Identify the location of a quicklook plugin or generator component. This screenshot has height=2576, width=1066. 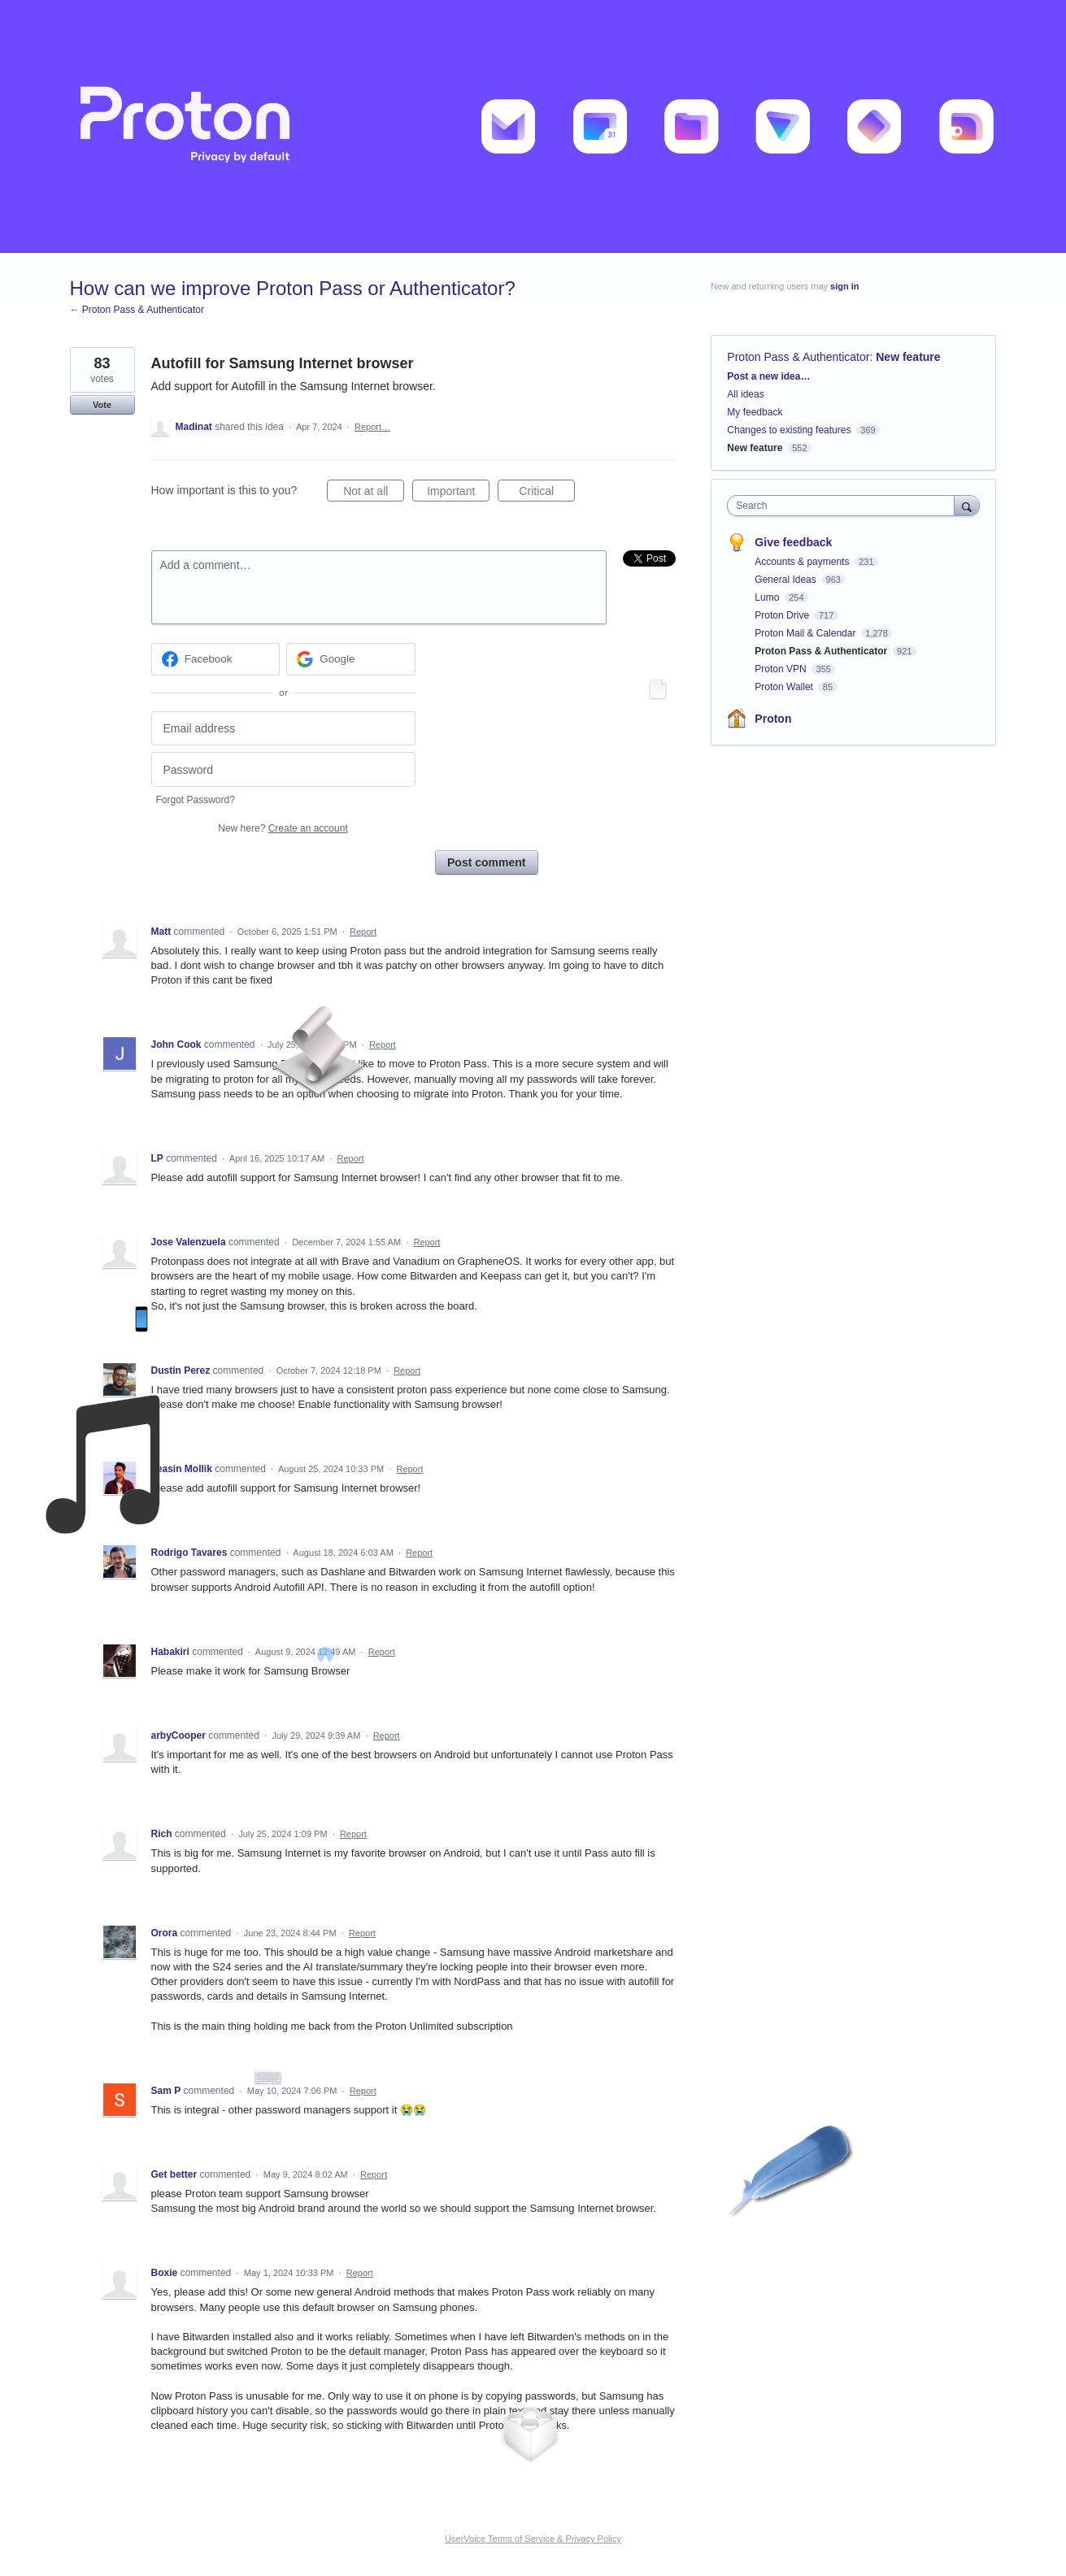
(529, 2435).